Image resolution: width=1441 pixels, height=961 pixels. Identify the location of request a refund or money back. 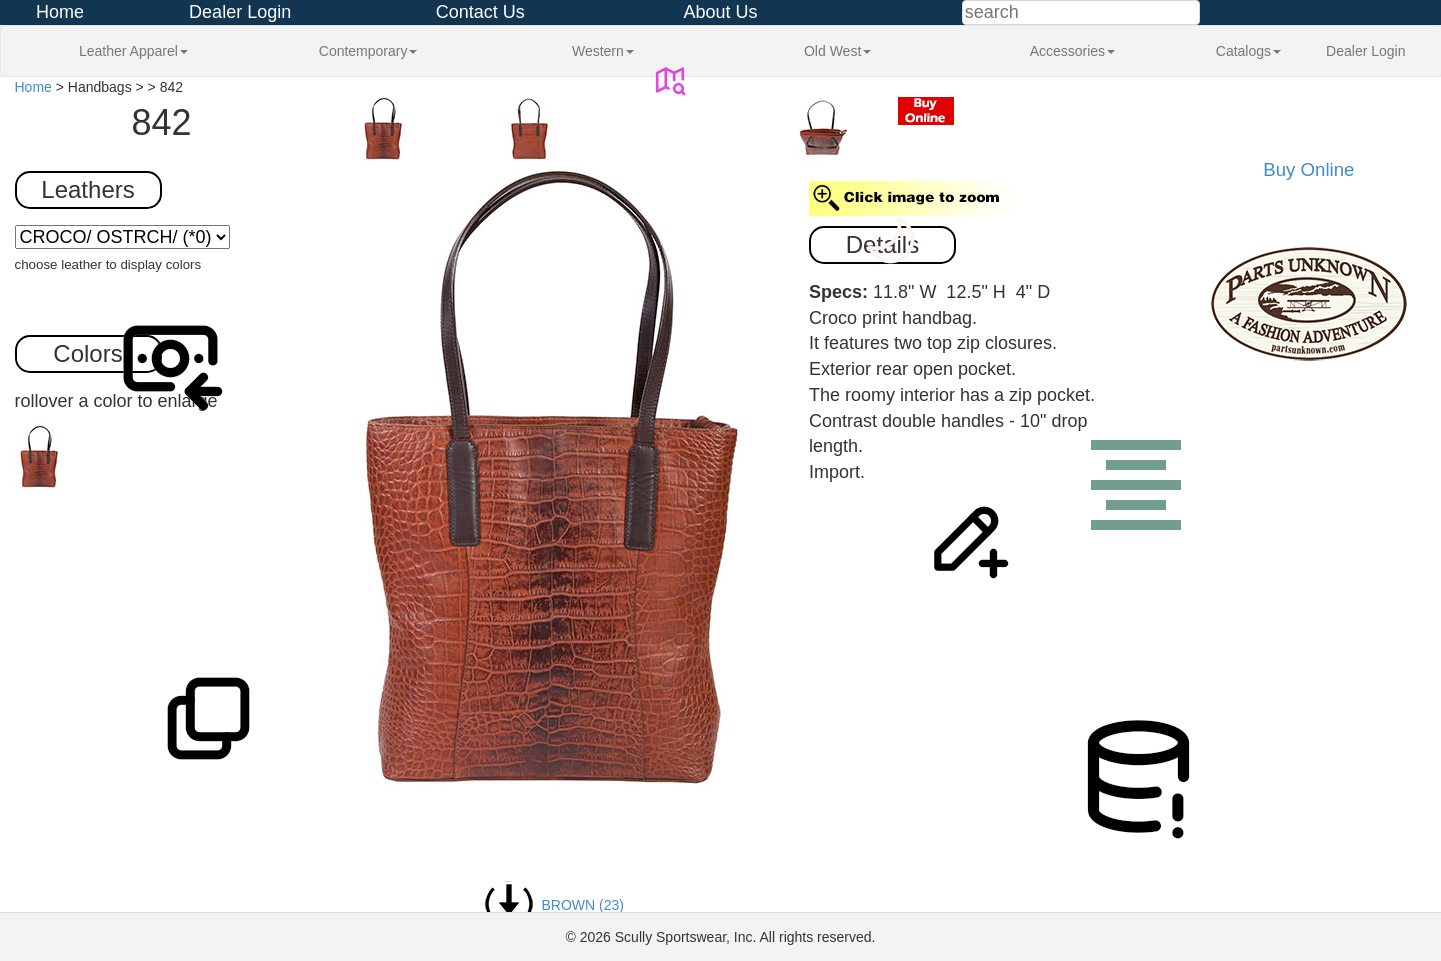
(170, 358).